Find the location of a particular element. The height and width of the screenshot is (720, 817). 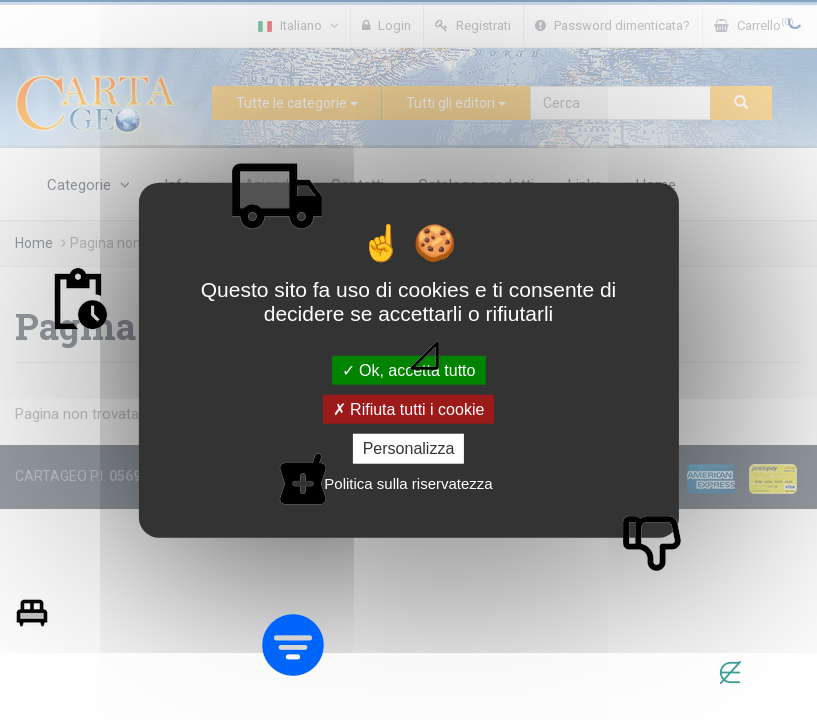

indicates item is not part of a set or group is located at coordinates (730, 672).